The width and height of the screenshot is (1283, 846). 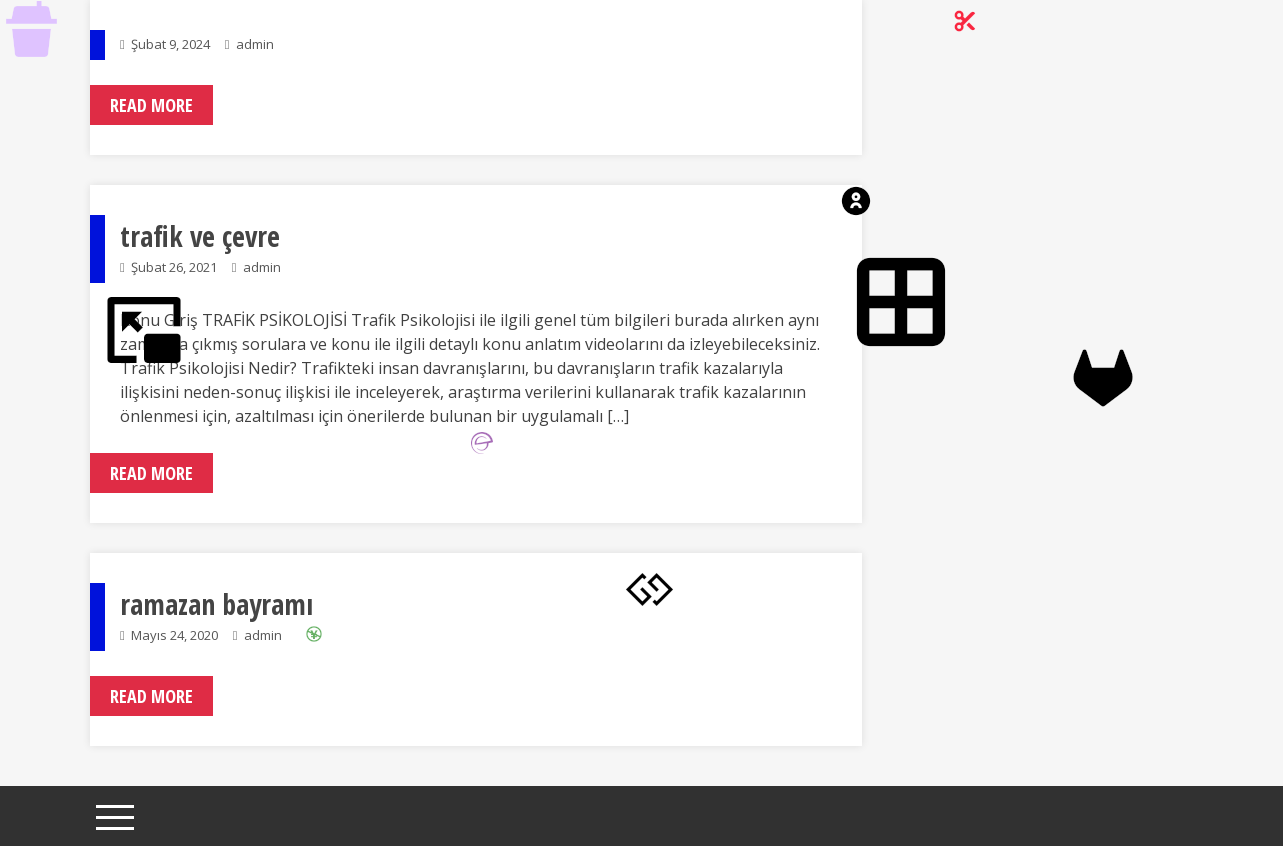 What do you see at coordinates (856, 201) in the screenshot?
I see `access your account or profile` at bounding box center [856, 201].